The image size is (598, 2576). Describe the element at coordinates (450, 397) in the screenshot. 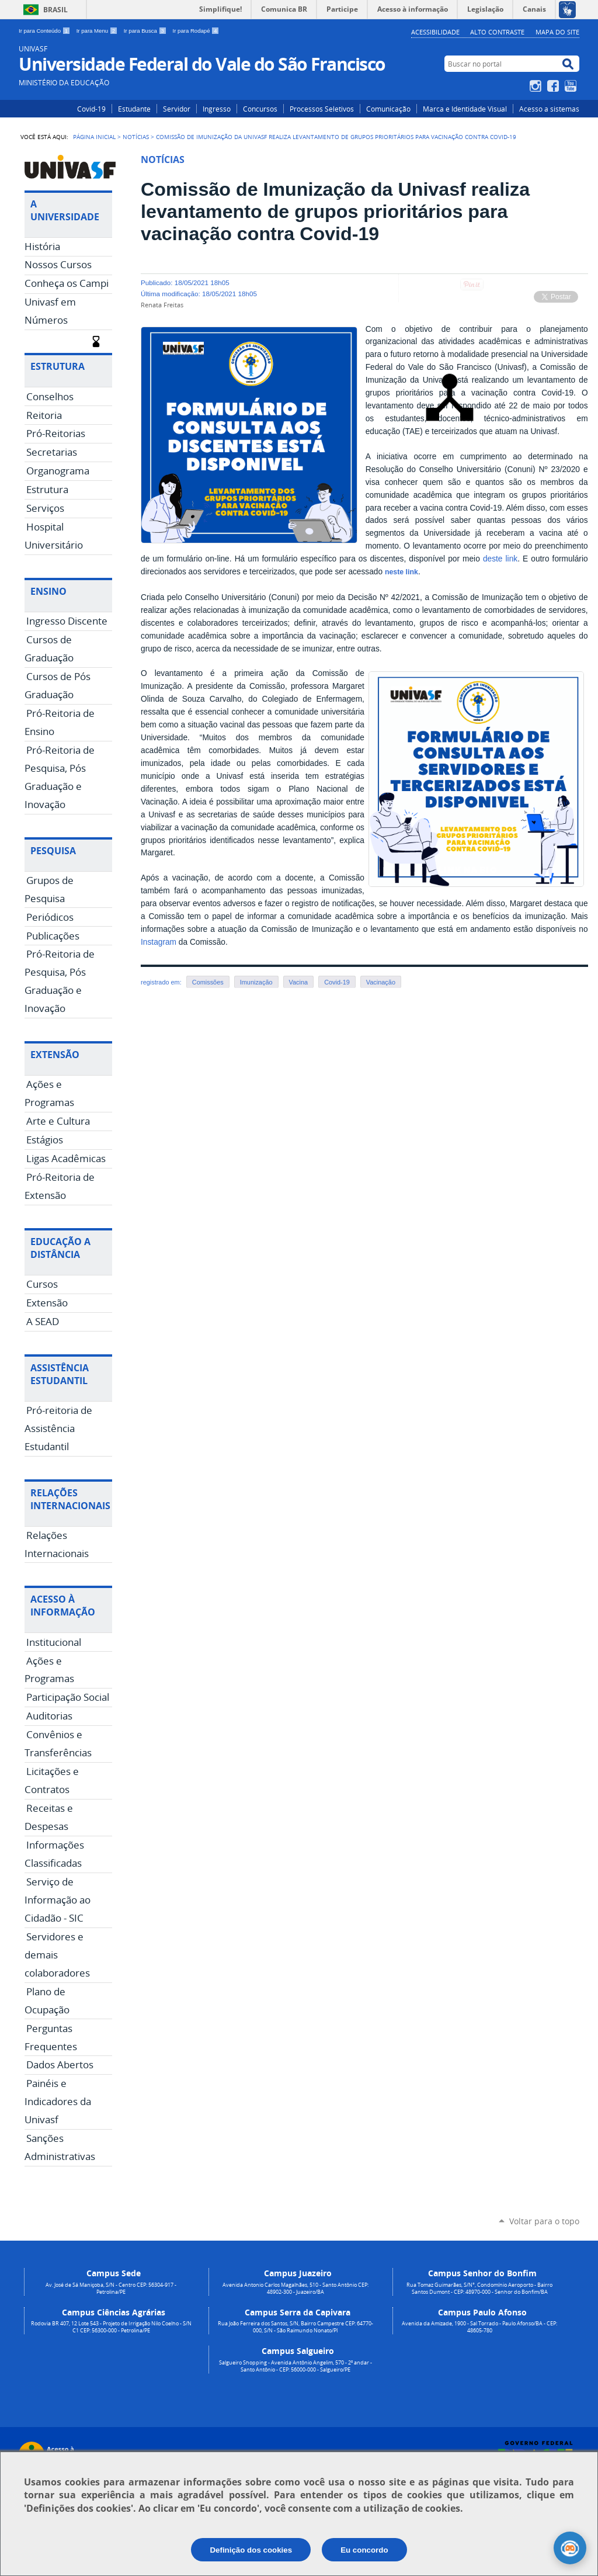

I see `connect or manage linked devices` at that location.